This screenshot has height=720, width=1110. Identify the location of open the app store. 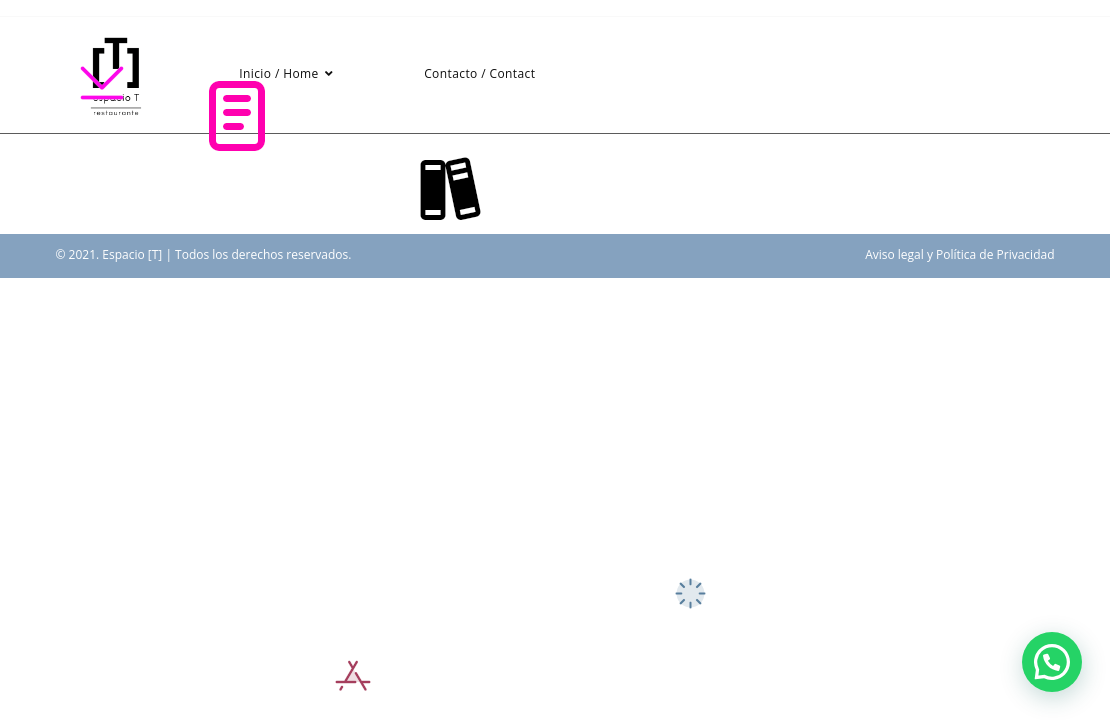
(353, 677).